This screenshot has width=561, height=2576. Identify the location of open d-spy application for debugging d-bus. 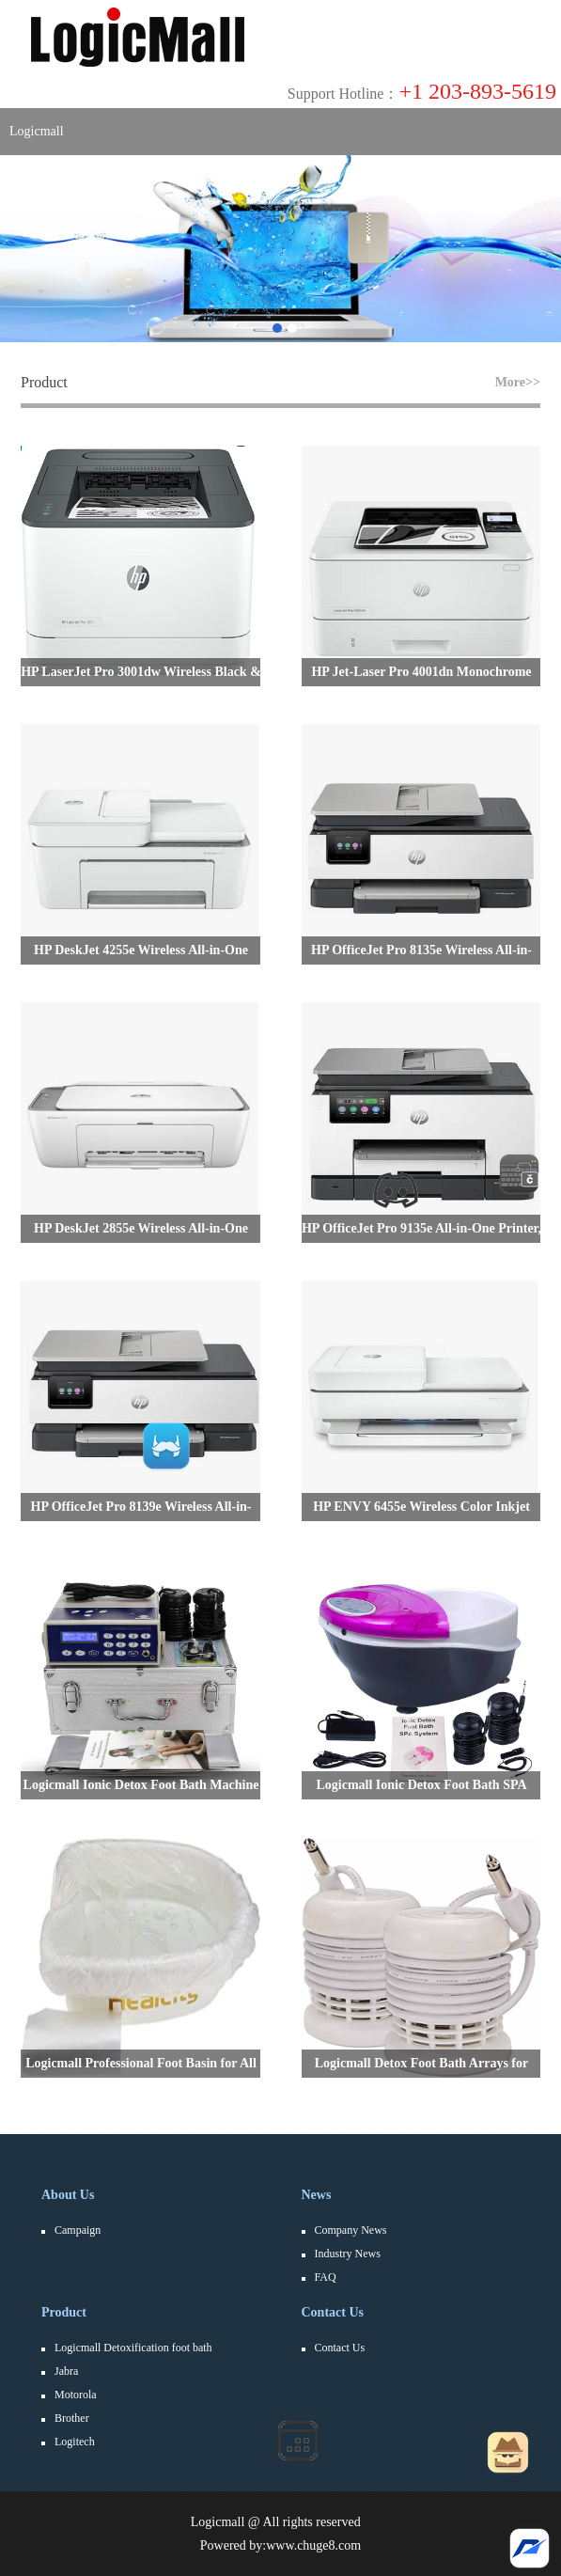
(507, 2452).